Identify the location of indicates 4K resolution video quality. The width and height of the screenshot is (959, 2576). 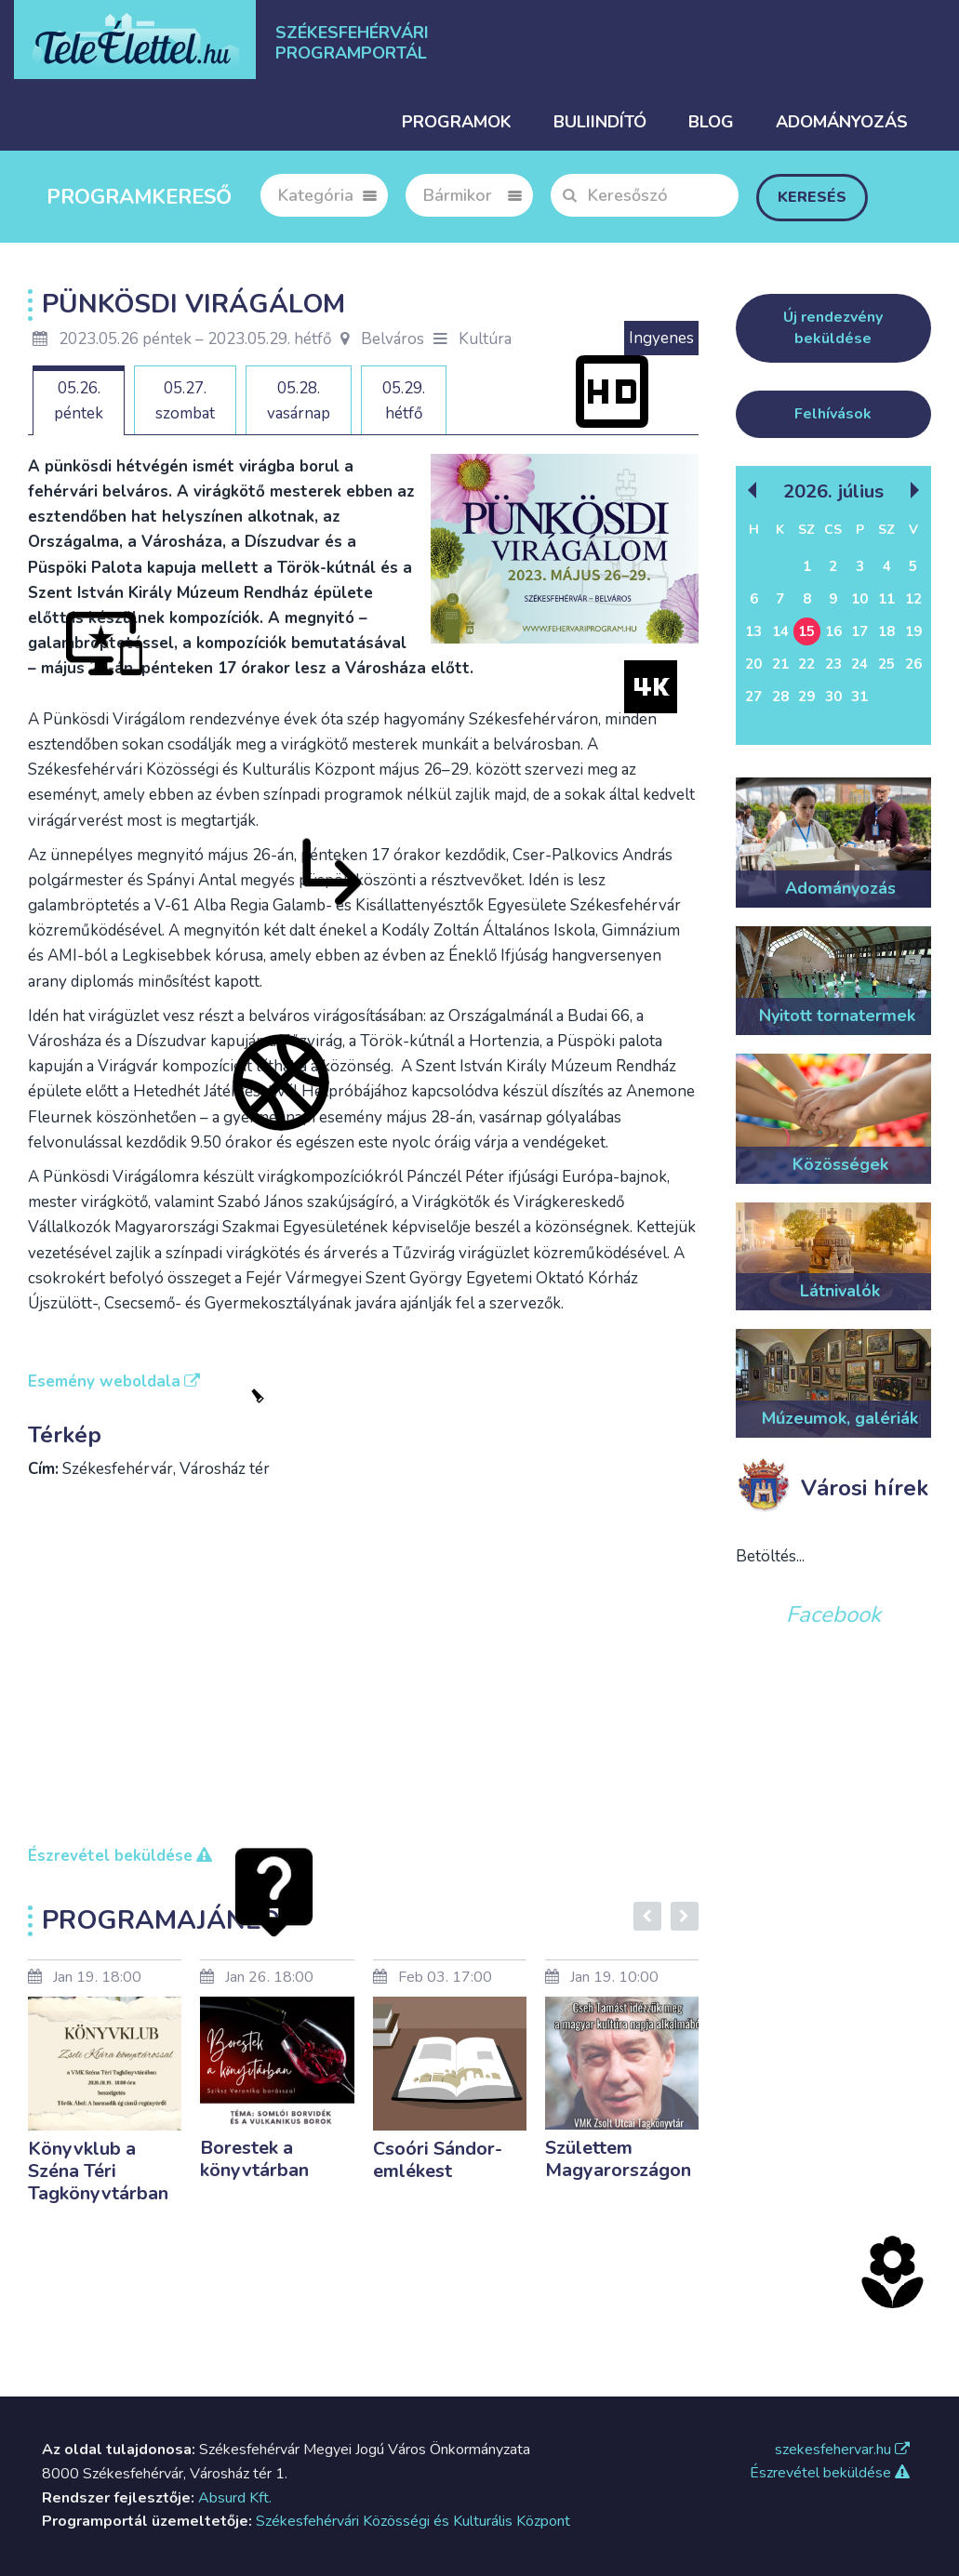
(650, 686).